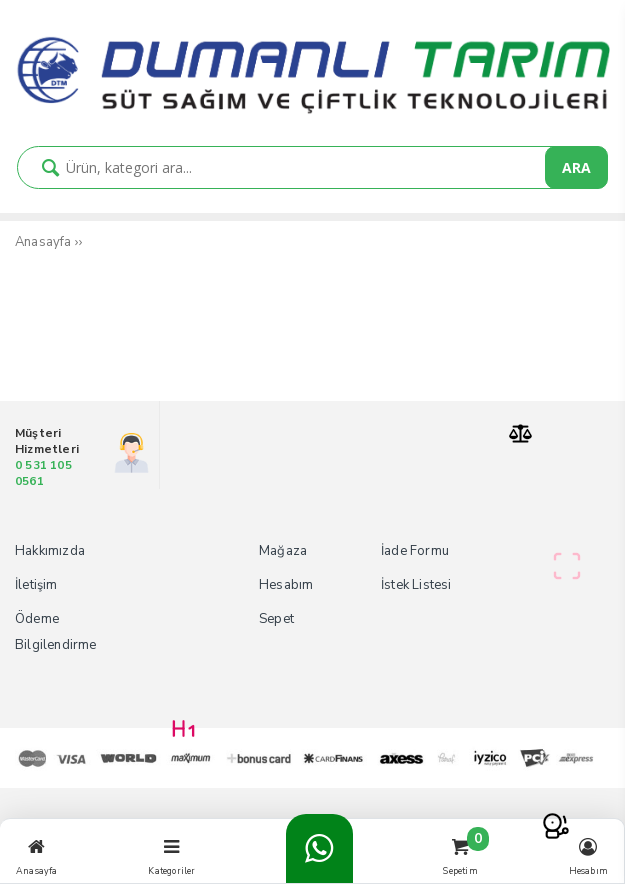  What do you see at coordinates (556, 826) in the screenshot?
I see `trigger an alarm or alert` at bounding box center [556, 826].